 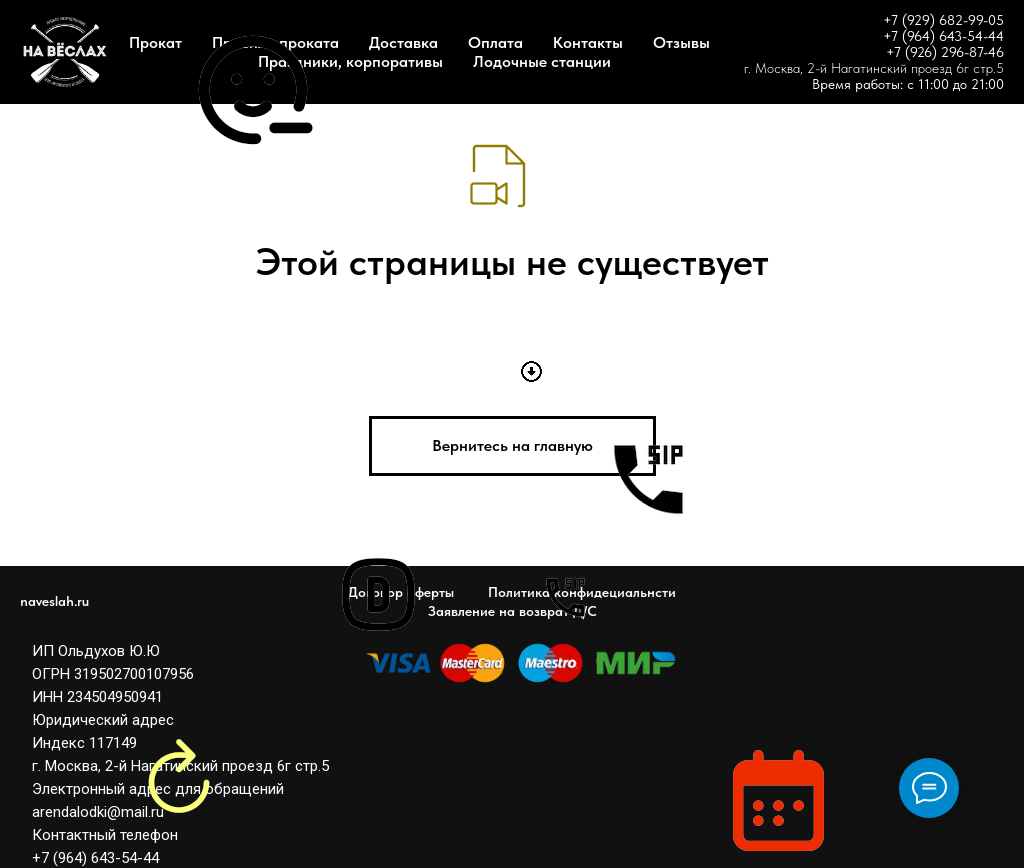 What do you see at coordinates (378, 594) in the screenshot?
I see `indicates a "D" rating or grade` at bounding box center [378, 594].